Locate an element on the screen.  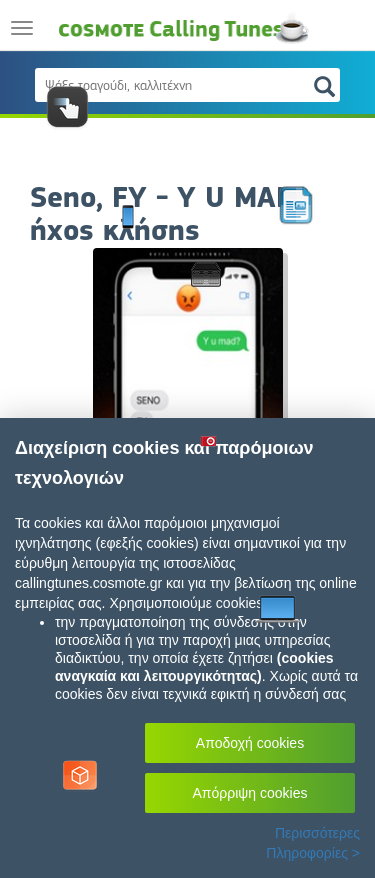
open trackpad or touch gesture settings is located at coordinates (67, 107).